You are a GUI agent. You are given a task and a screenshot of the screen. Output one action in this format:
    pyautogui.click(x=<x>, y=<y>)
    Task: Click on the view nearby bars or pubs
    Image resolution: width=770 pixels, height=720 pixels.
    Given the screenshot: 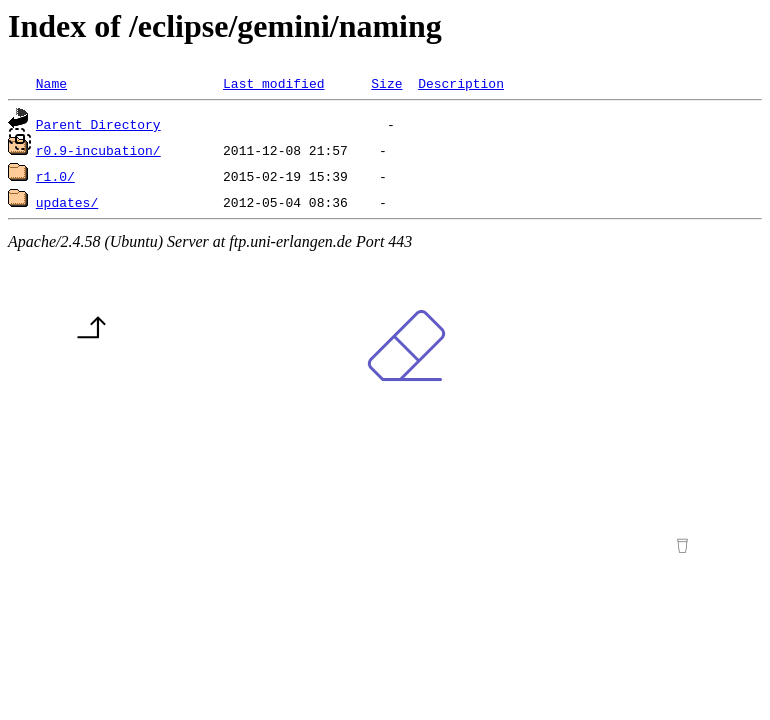 What is the action you would take?
    pyautogui.click(x=682, y=545)
    